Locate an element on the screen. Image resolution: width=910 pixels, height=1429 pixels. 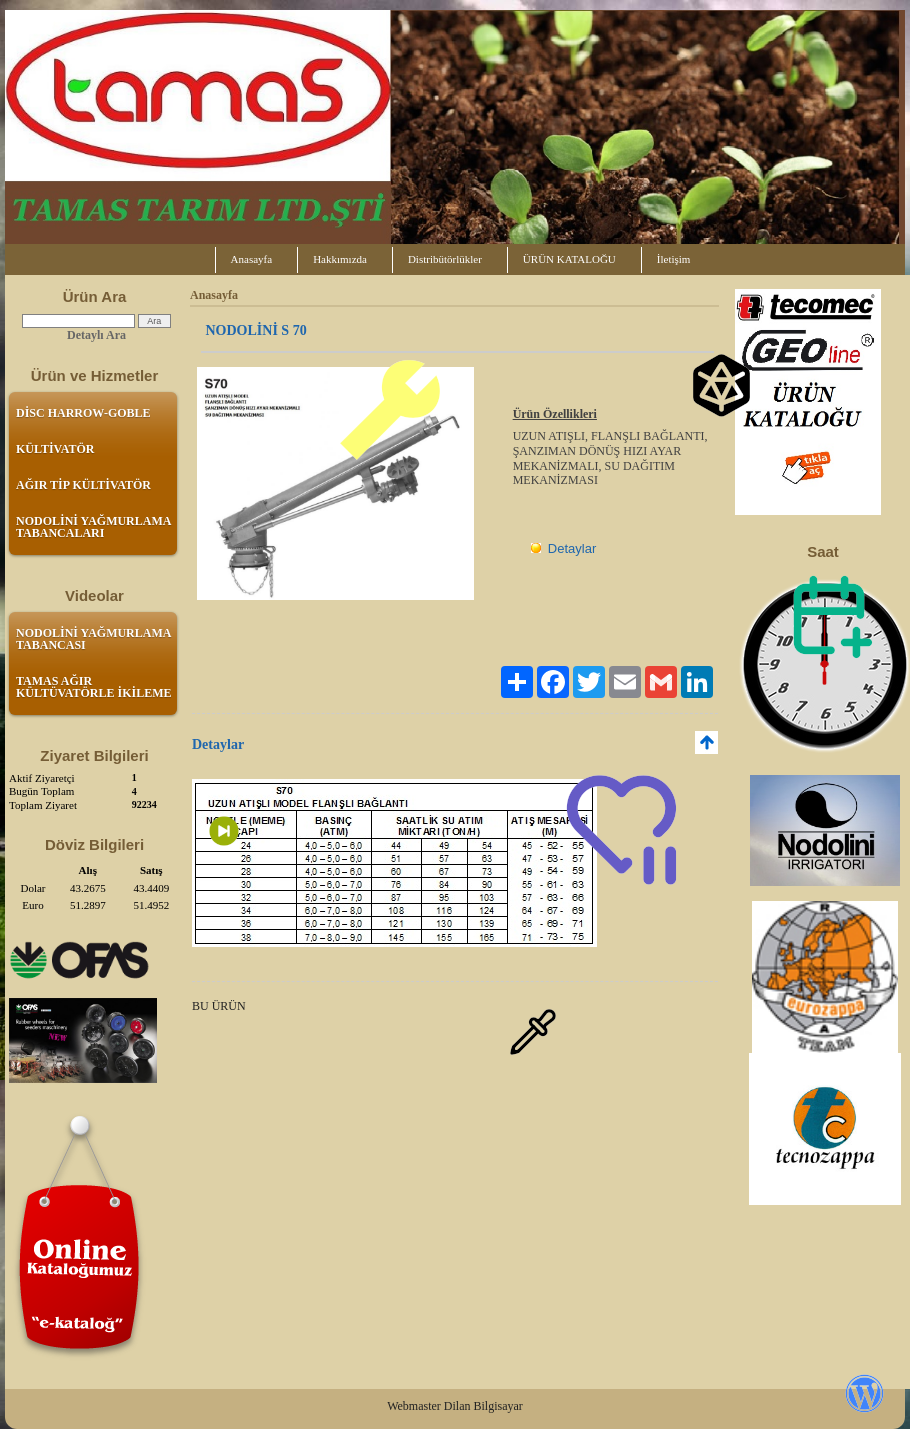
pause health monitoring or tracking is located at coordinates (621, 824).